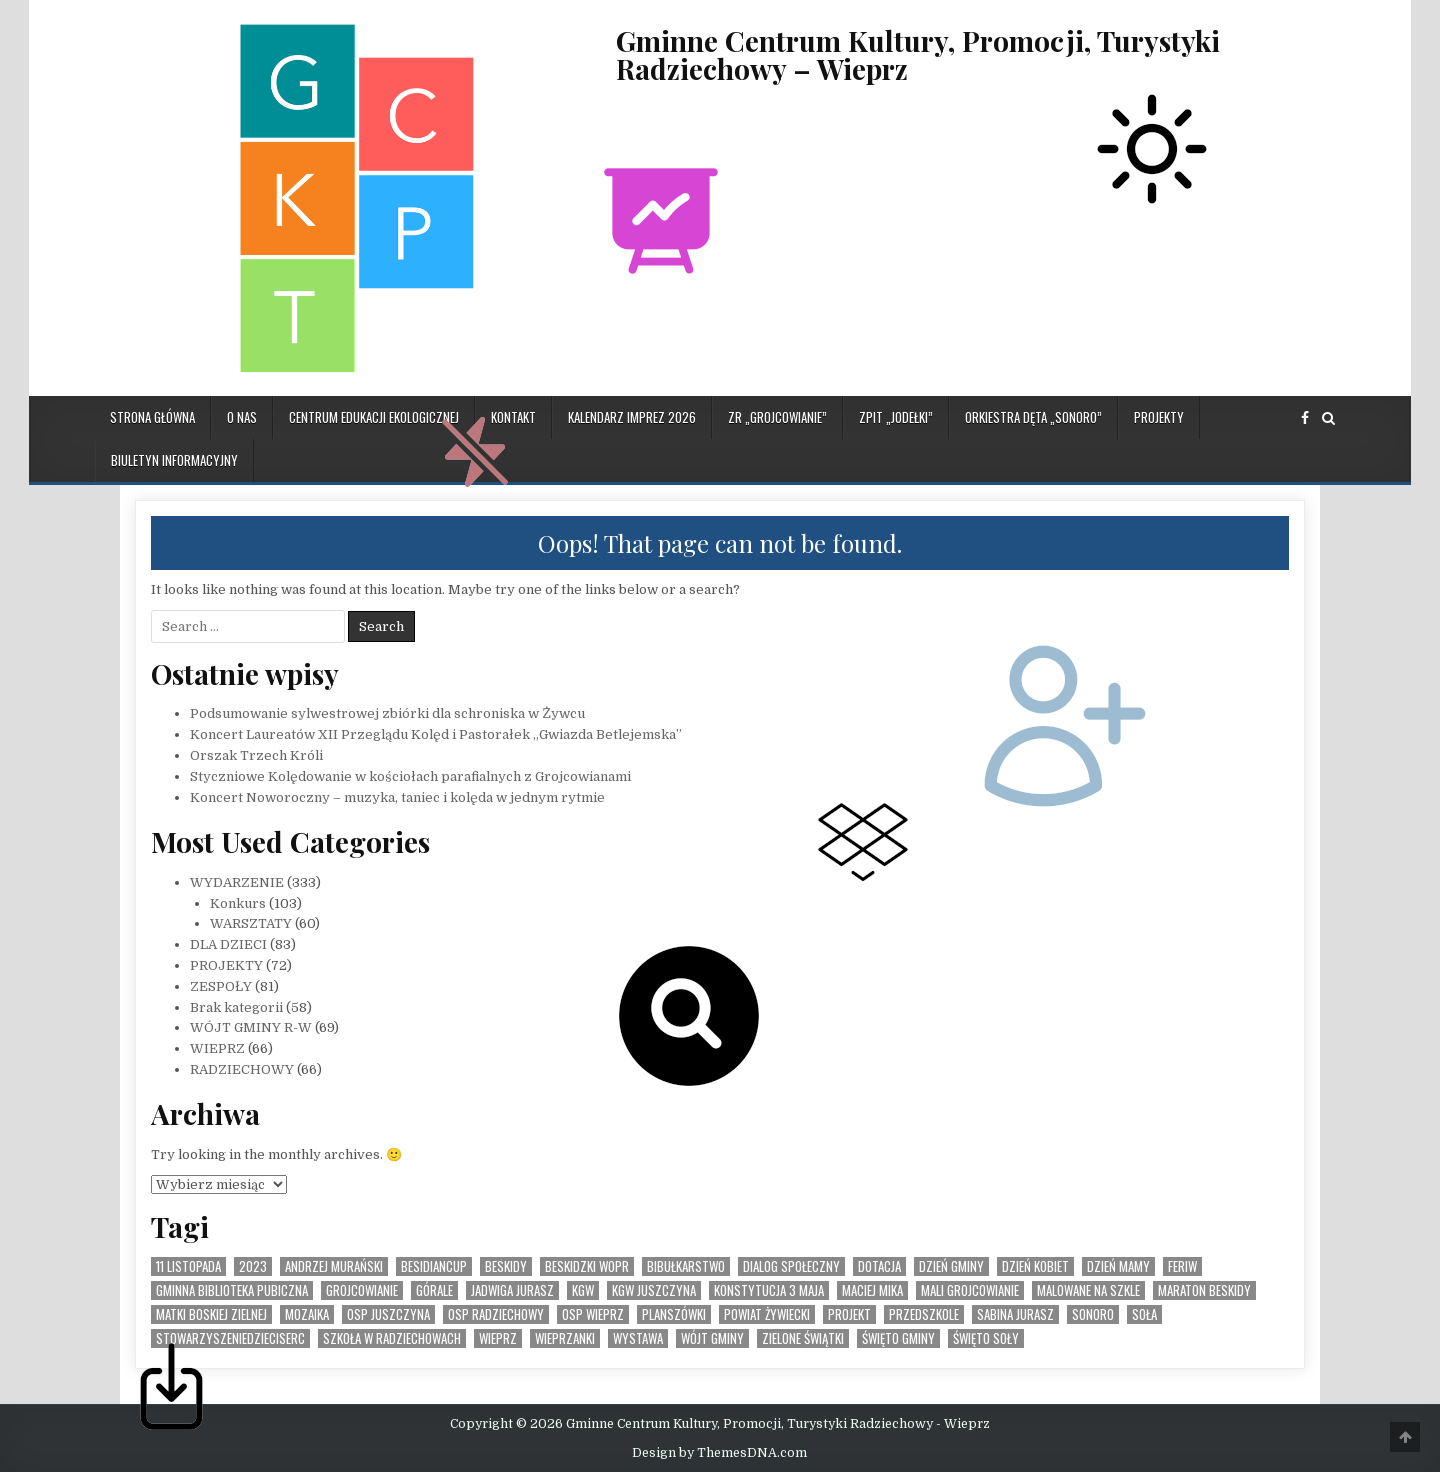 The width and height of the screenshot is (1440, 1472). I want to click on add a new contact or friend, so click(1065, 726).